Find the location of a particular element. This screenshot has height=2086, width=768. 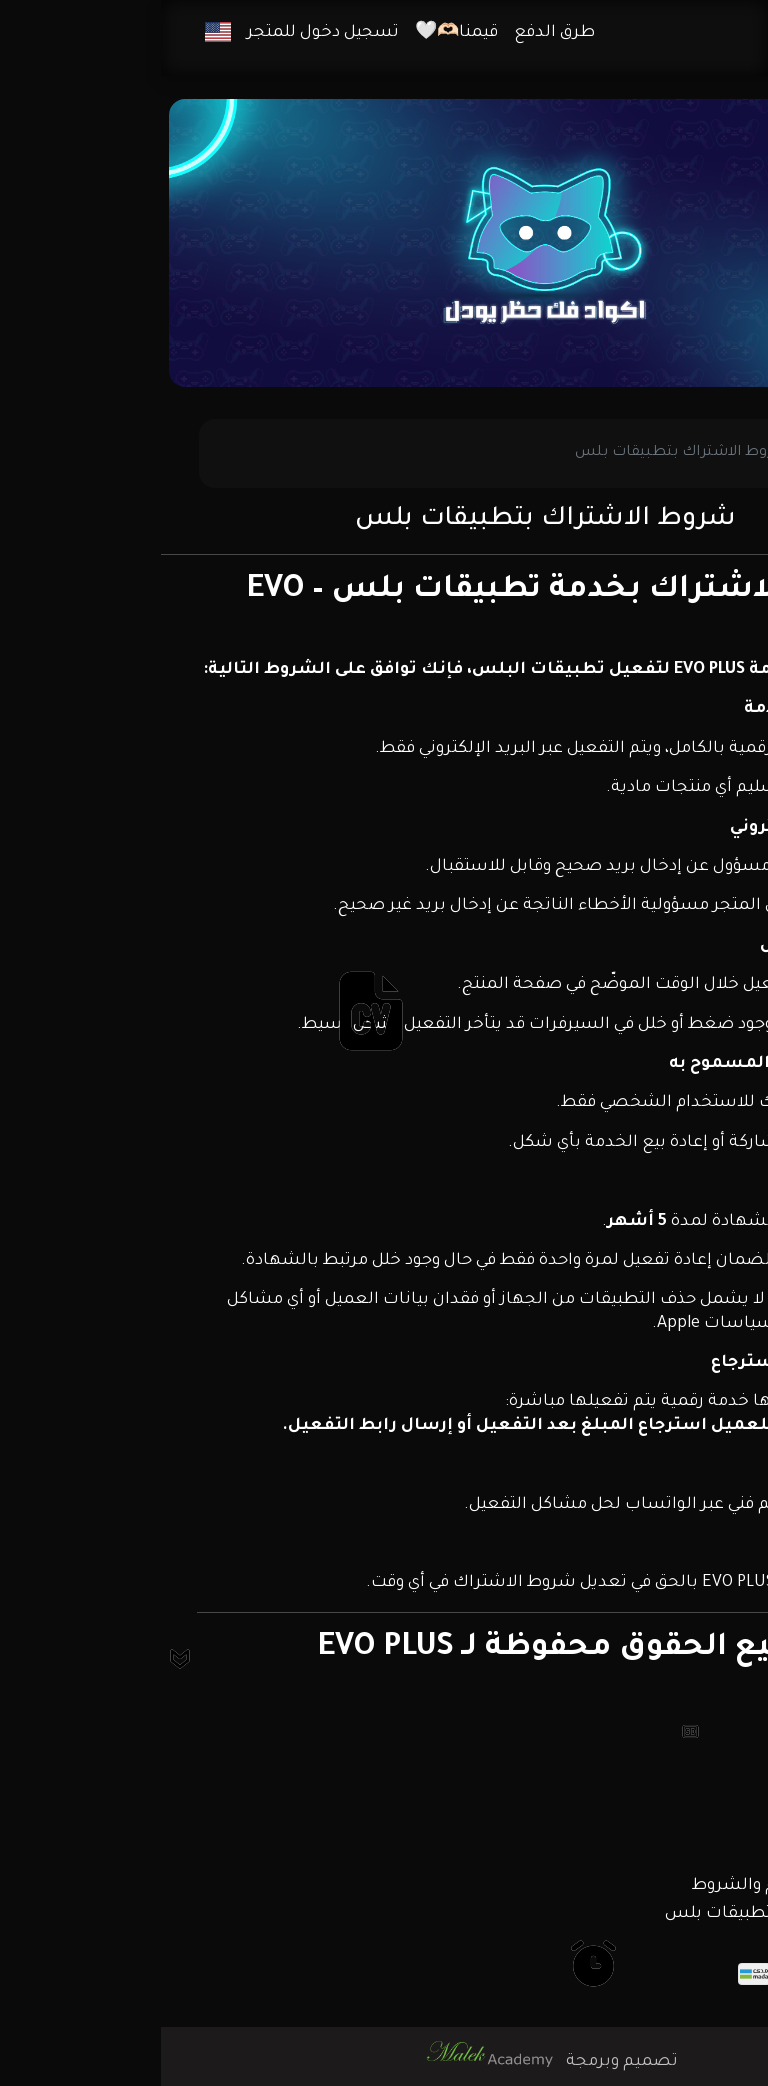

view or open your CV/resume file is located at coordinates (371, 1011).